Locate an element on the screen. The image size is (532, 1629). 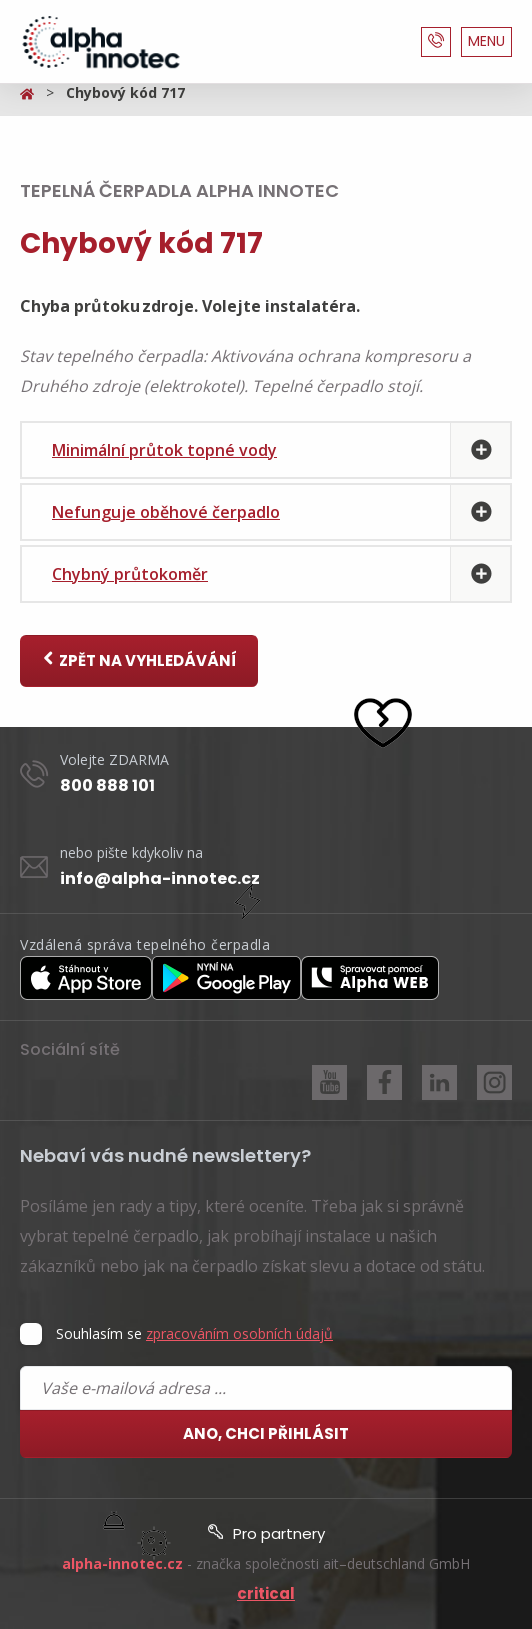
remove from favorites is located at coordinates (383, 721).